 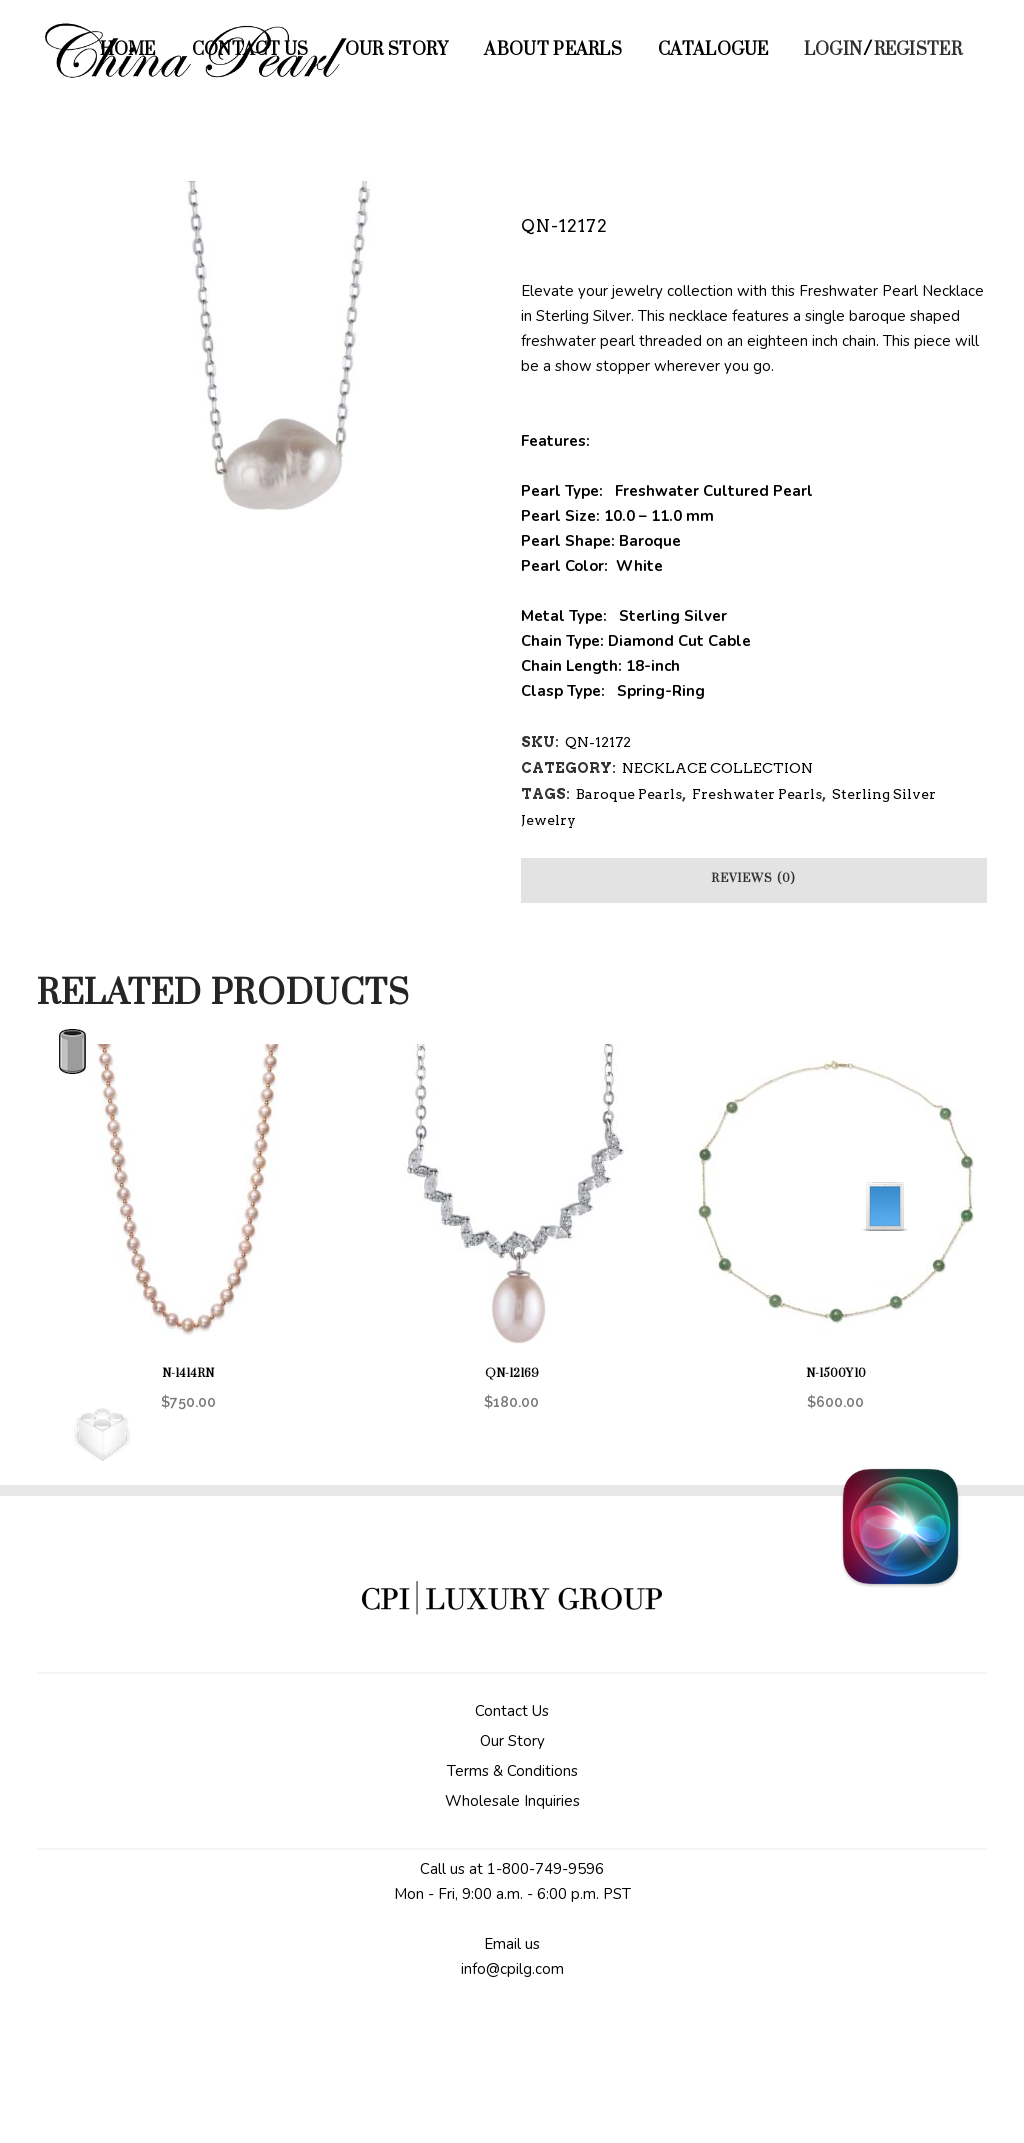 I want to click on activate siri voice assistant, so click(x=900, y=1526).